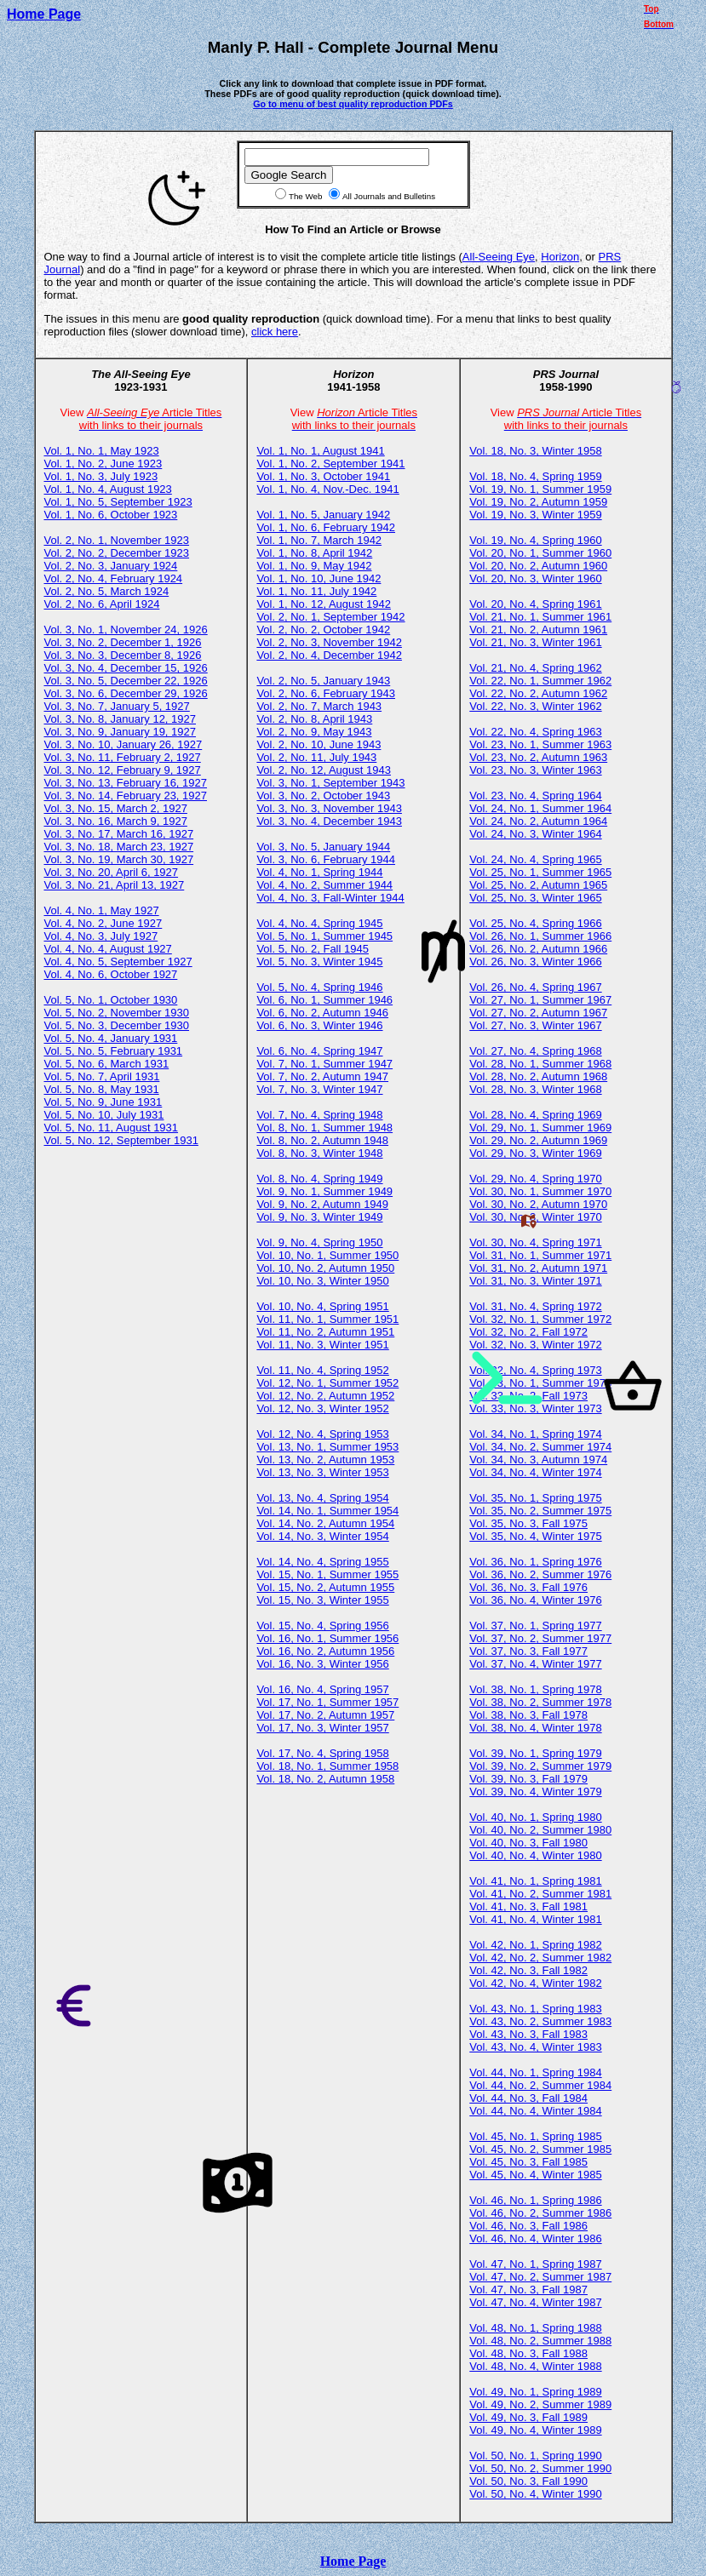  What do you see at coordinates (528, 1221) in the screenshot?
I see `view map with pinned location` at bounding box center [528, 1221].